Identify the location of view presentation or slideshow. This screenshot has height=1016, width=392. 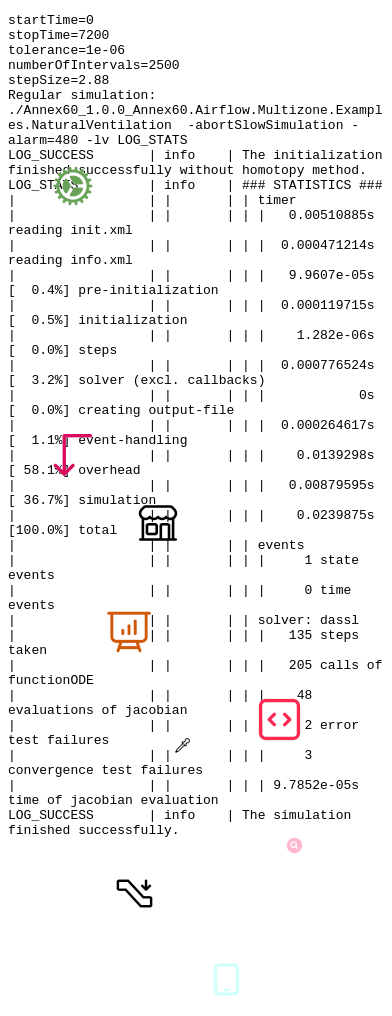
(129, 632).